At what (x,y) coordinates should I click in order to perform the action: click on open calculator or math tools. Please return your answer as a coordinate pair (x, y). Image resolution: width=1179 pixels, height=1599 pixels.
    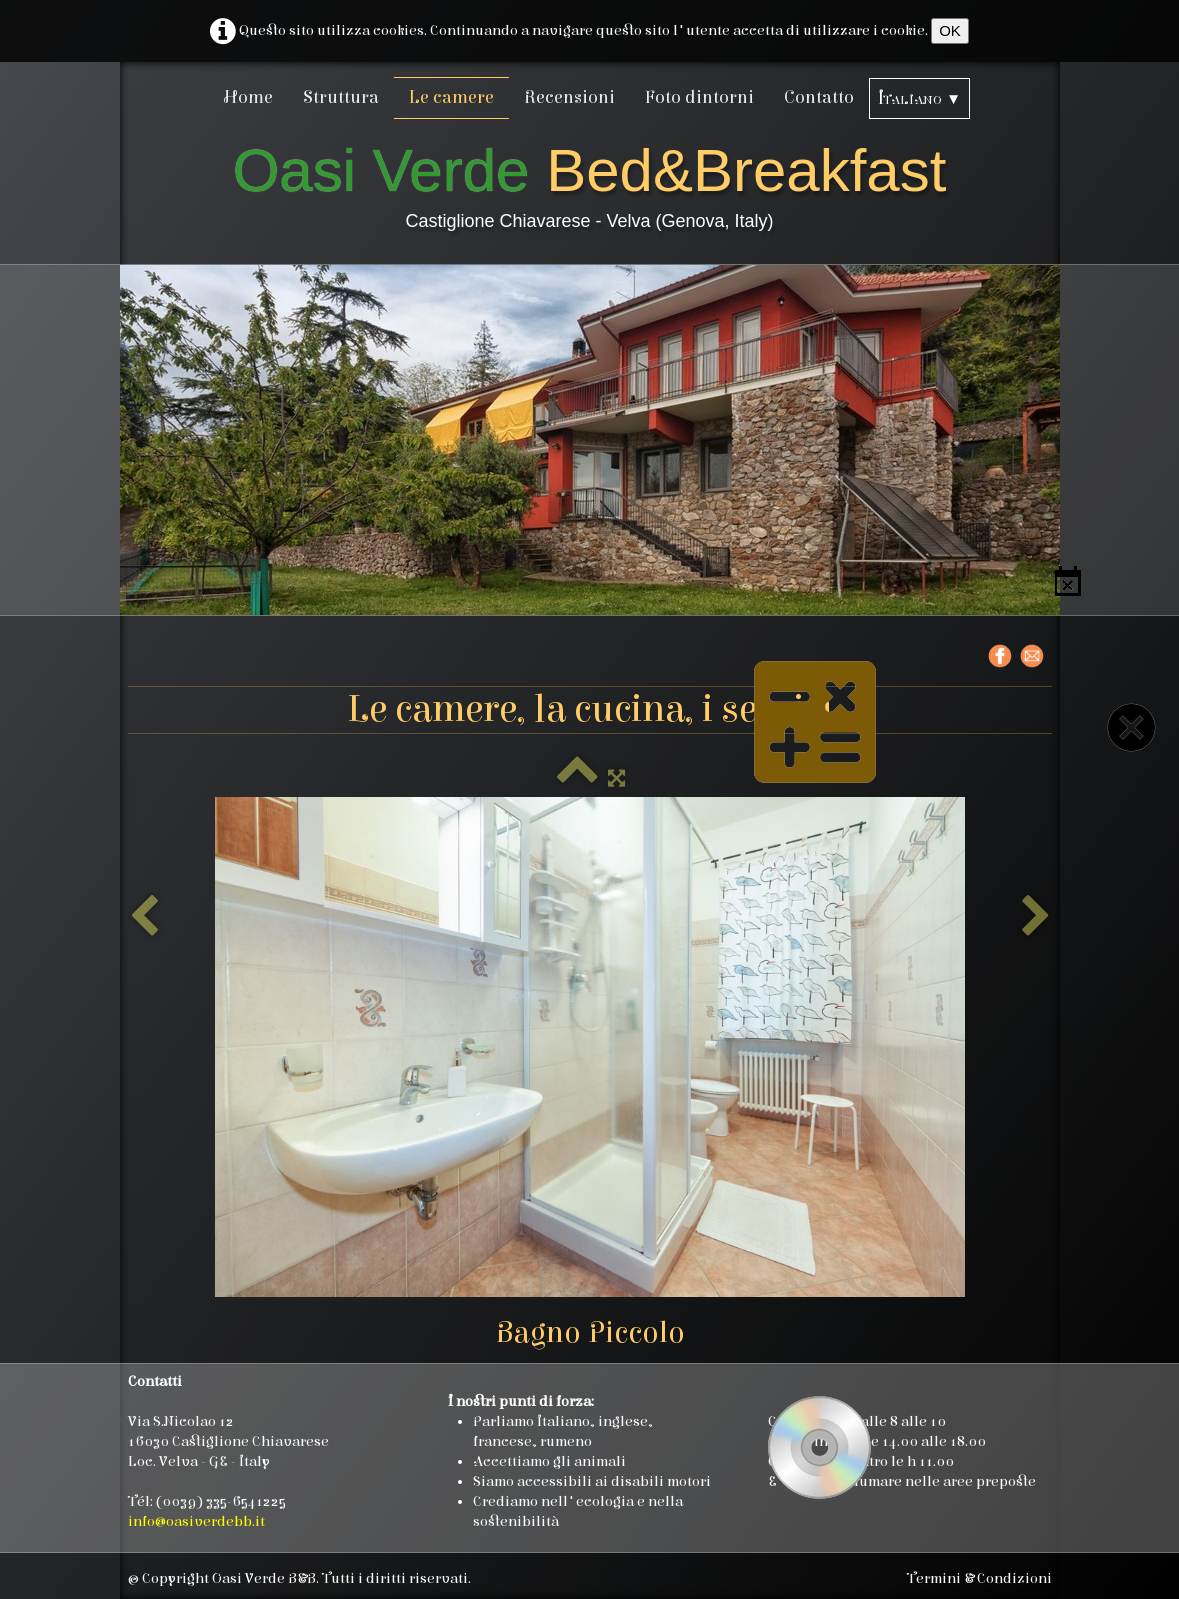
    Looking at the image, I should click on (815, 722).